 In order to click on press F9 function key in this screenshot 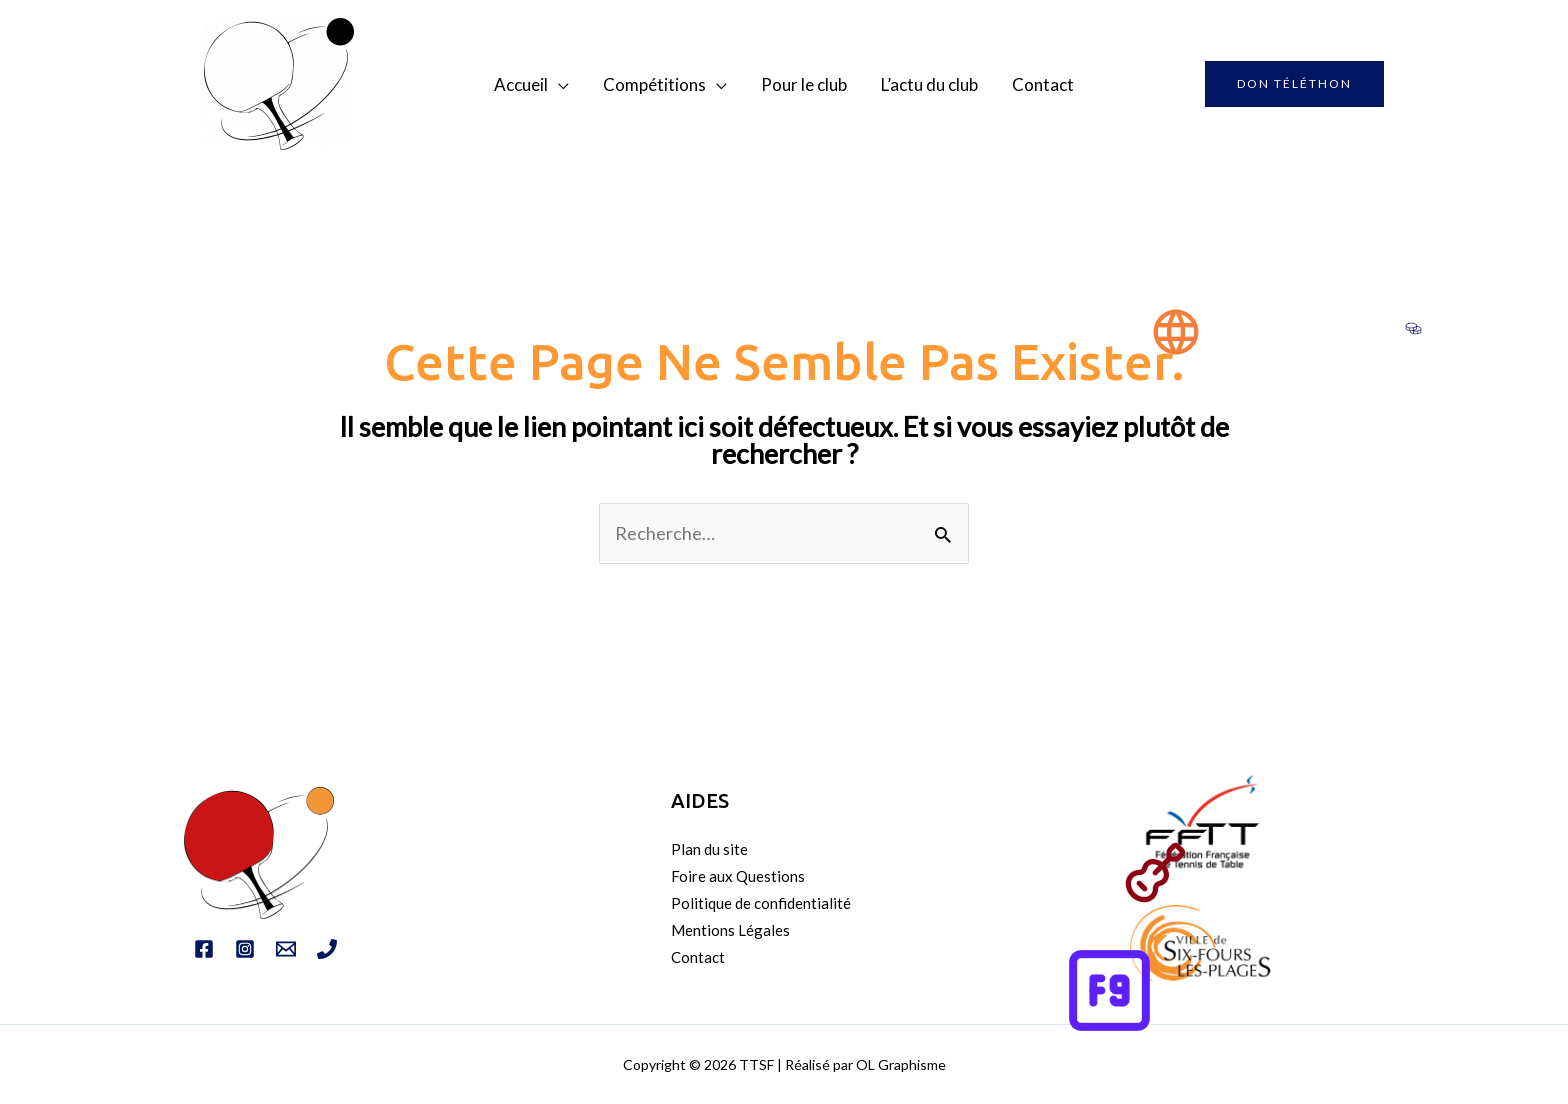, I will do `click(1109, 990)`.